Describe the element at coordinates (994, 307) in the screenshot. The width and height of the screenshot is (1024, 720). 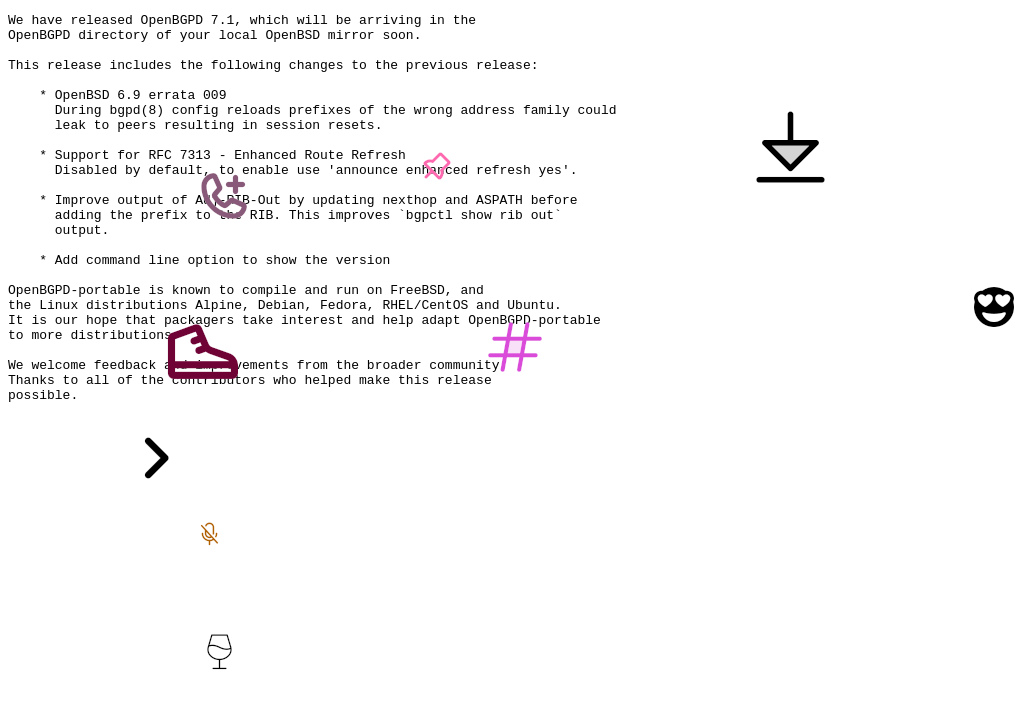
I see `react to a message with love` at that location.